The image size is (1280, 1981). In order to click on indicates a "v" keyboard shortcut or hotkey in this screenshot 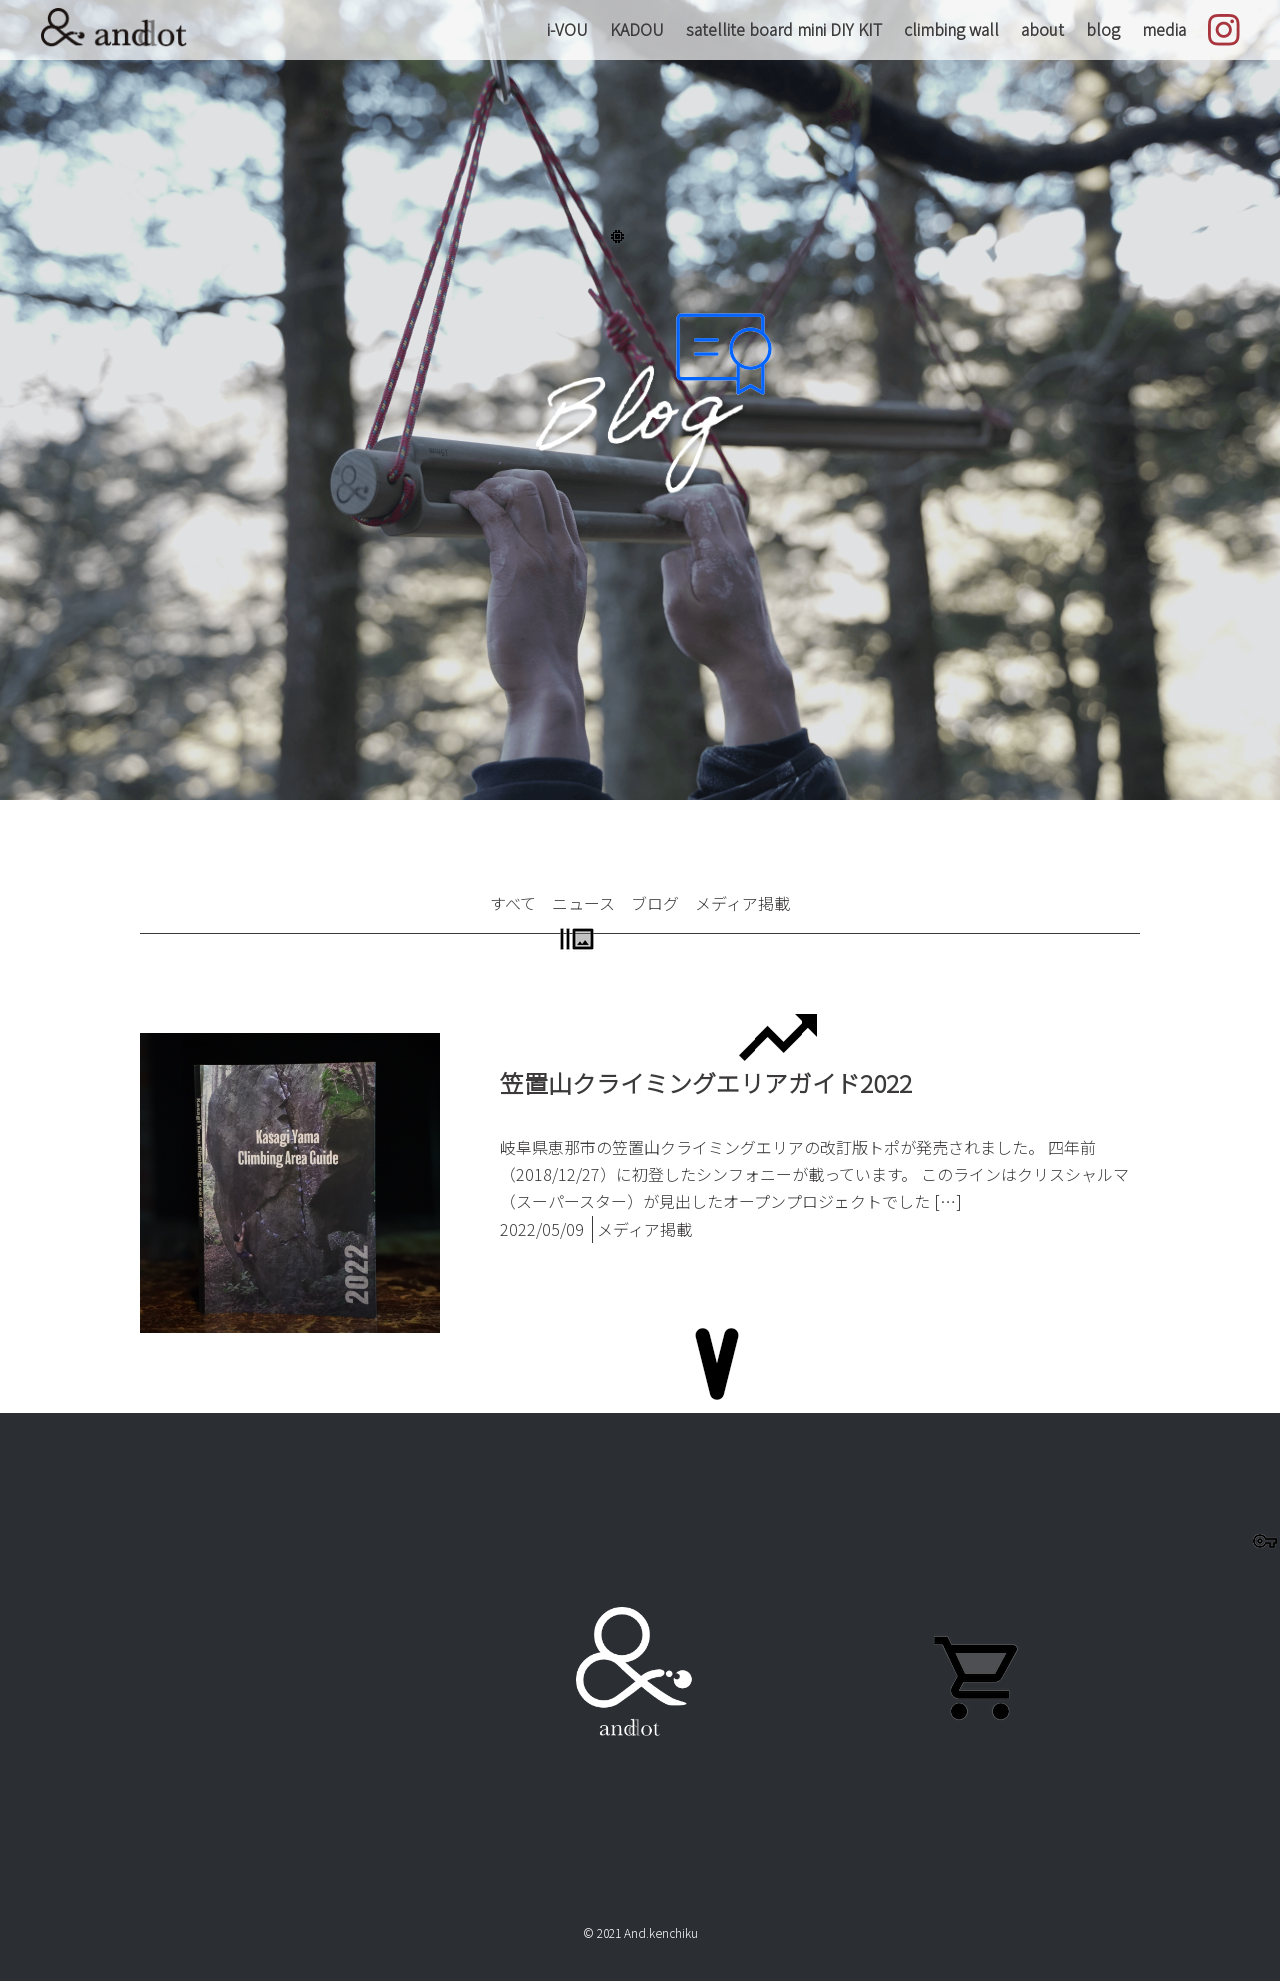, I will do `click(717, 1364)`.